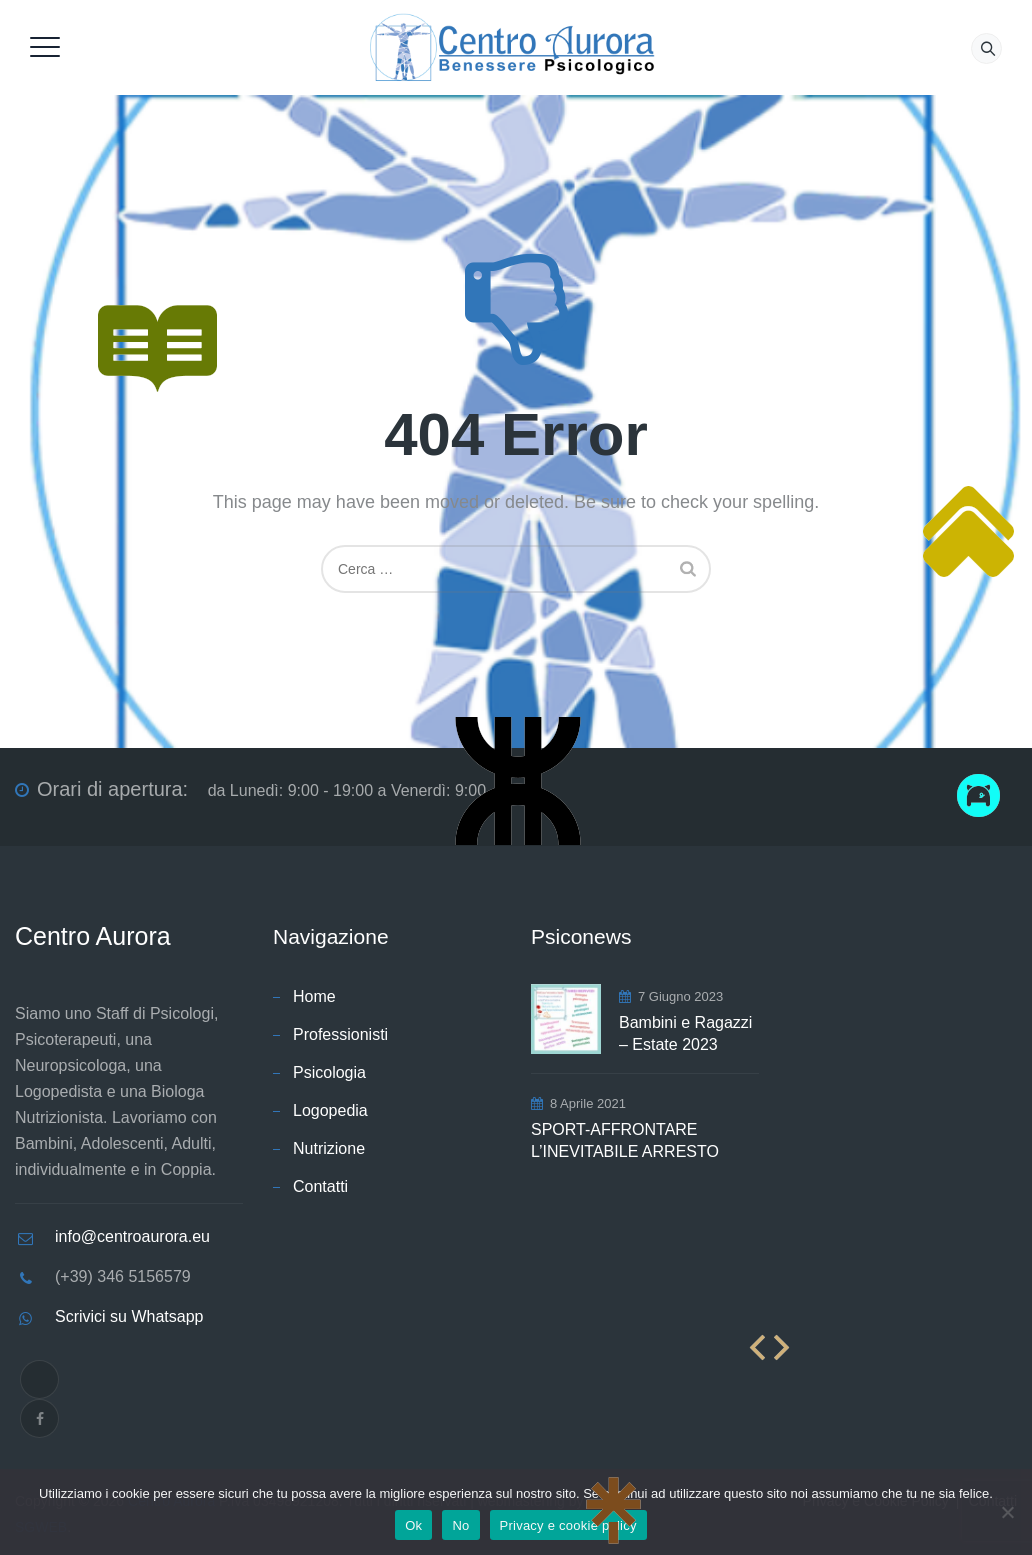 This screenshot has width=1032, height=1555. I want to click on view or edit source code, so click(769, 1347).